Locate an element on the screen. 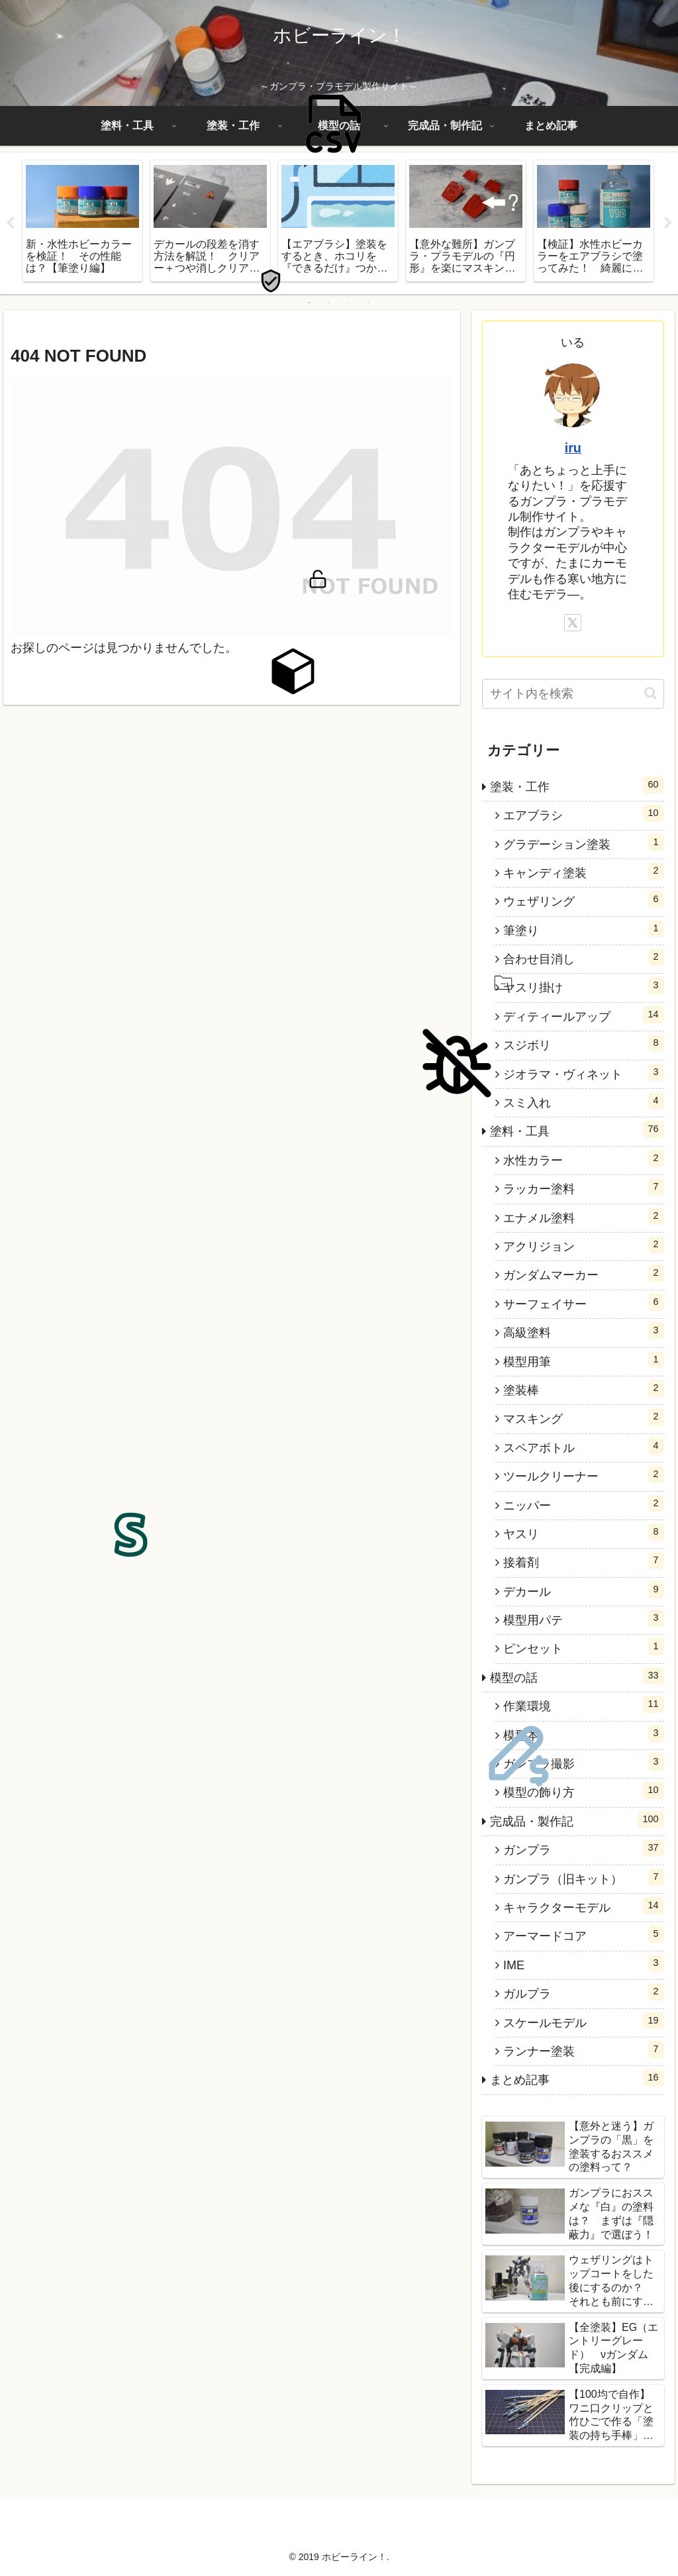  connect to Stripe payment services is located at coordinates (130, 1535).